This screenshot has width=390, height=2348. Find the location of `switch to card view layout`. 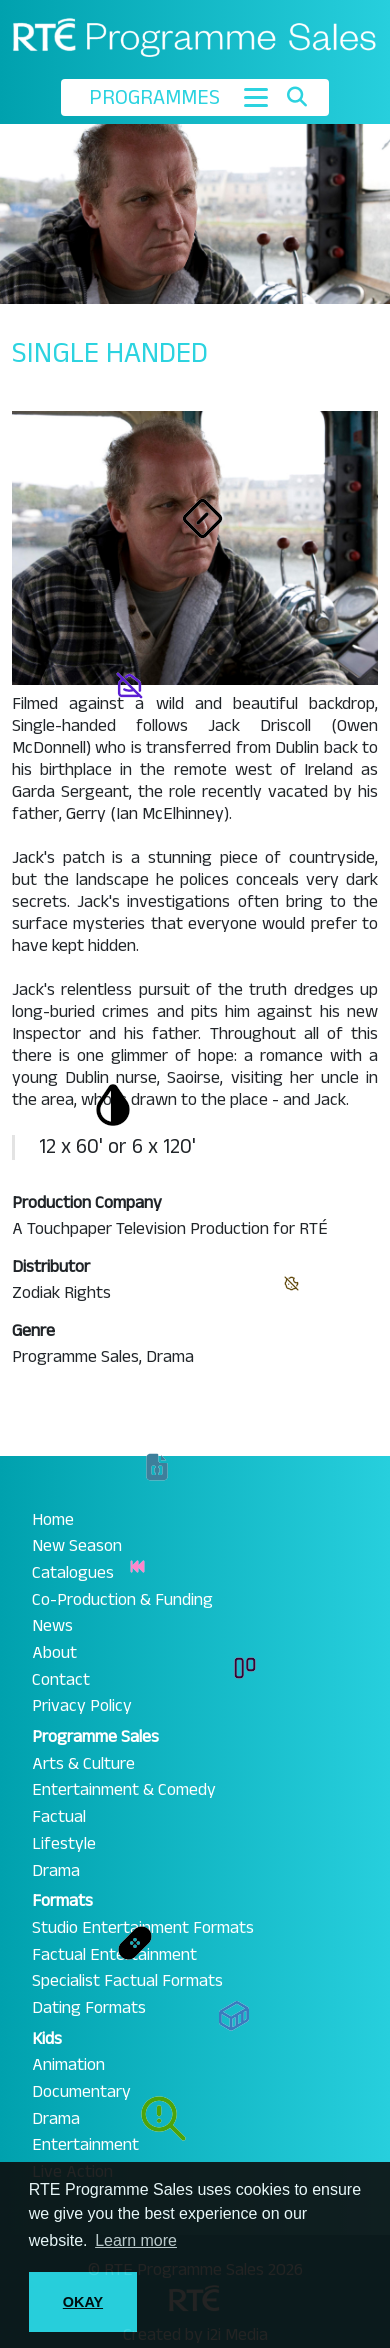

switch to card view layout is located at coordinates (245, 1668).